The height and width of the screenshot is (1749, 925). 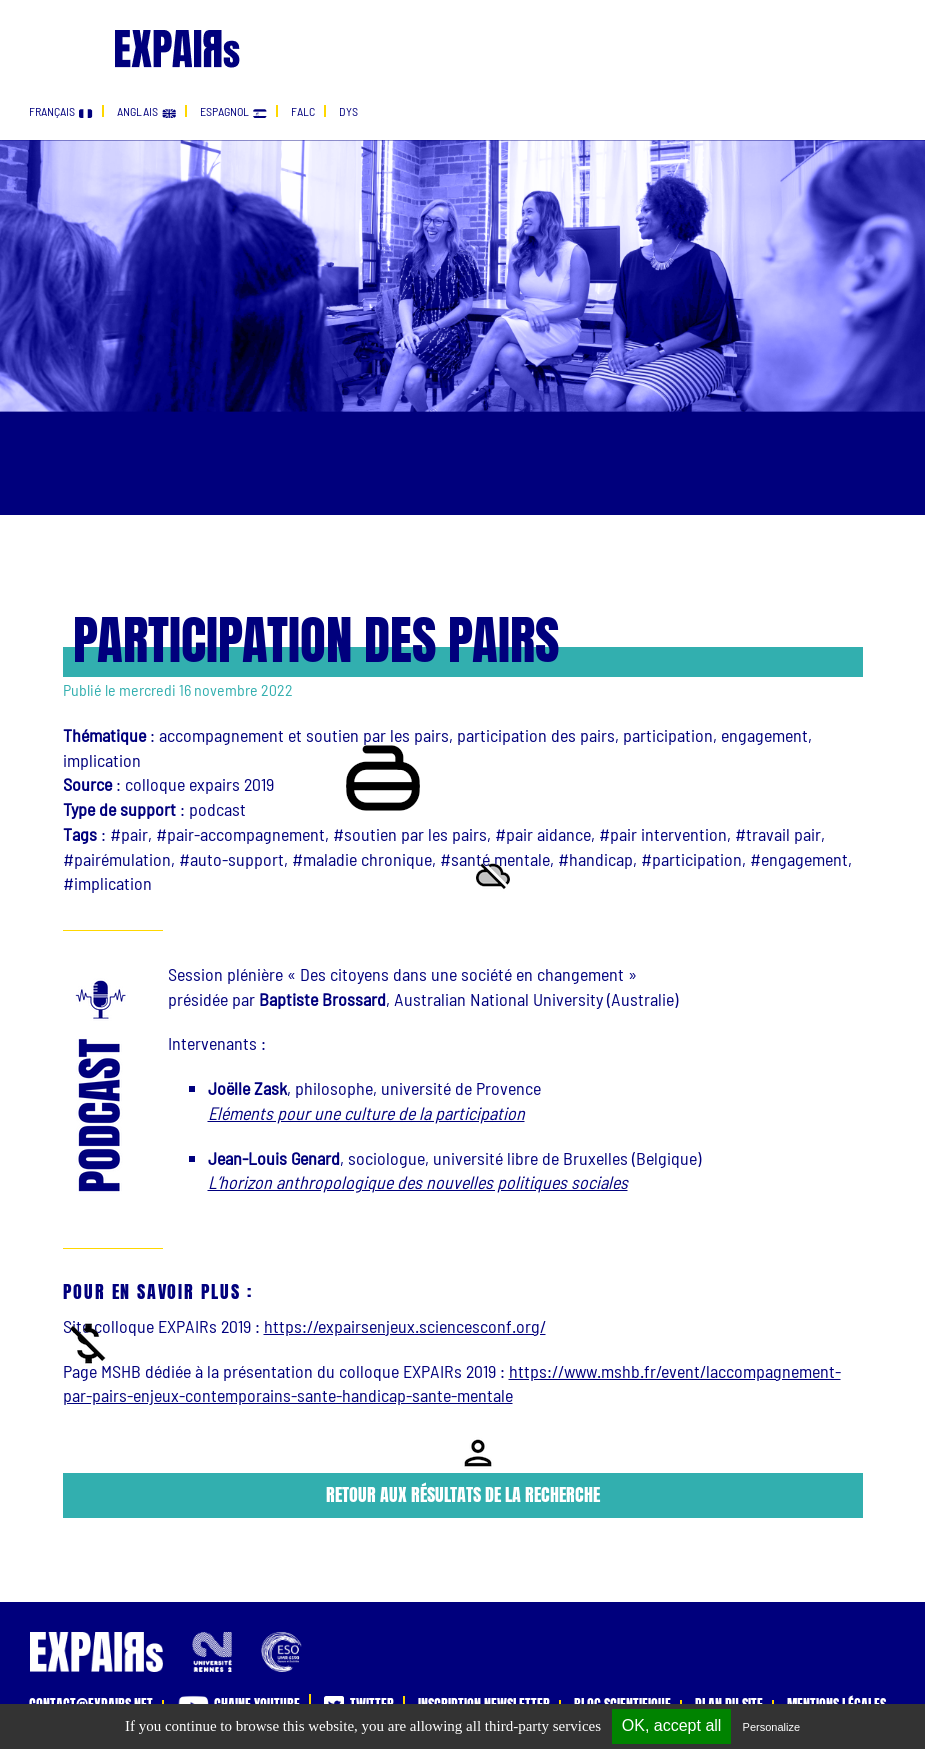 What do you see at coordinates (87, 1343) in the screenshot?
I see `indicates no cost or free item` at bounding box center [87, 1343].